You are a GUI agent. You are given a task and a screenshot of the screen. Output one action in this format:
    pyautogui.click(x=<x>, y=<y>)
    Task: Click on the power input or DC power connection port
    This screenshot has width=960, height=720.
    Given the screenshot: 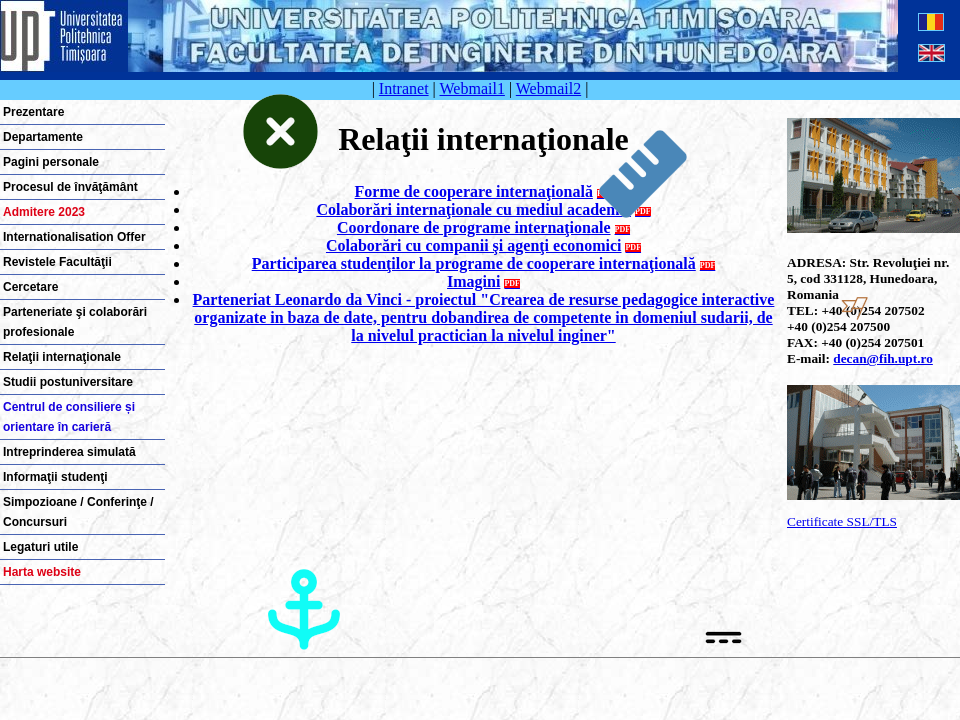 What is the action you would take?
    pyautogui.click(x=724, y=637)
    